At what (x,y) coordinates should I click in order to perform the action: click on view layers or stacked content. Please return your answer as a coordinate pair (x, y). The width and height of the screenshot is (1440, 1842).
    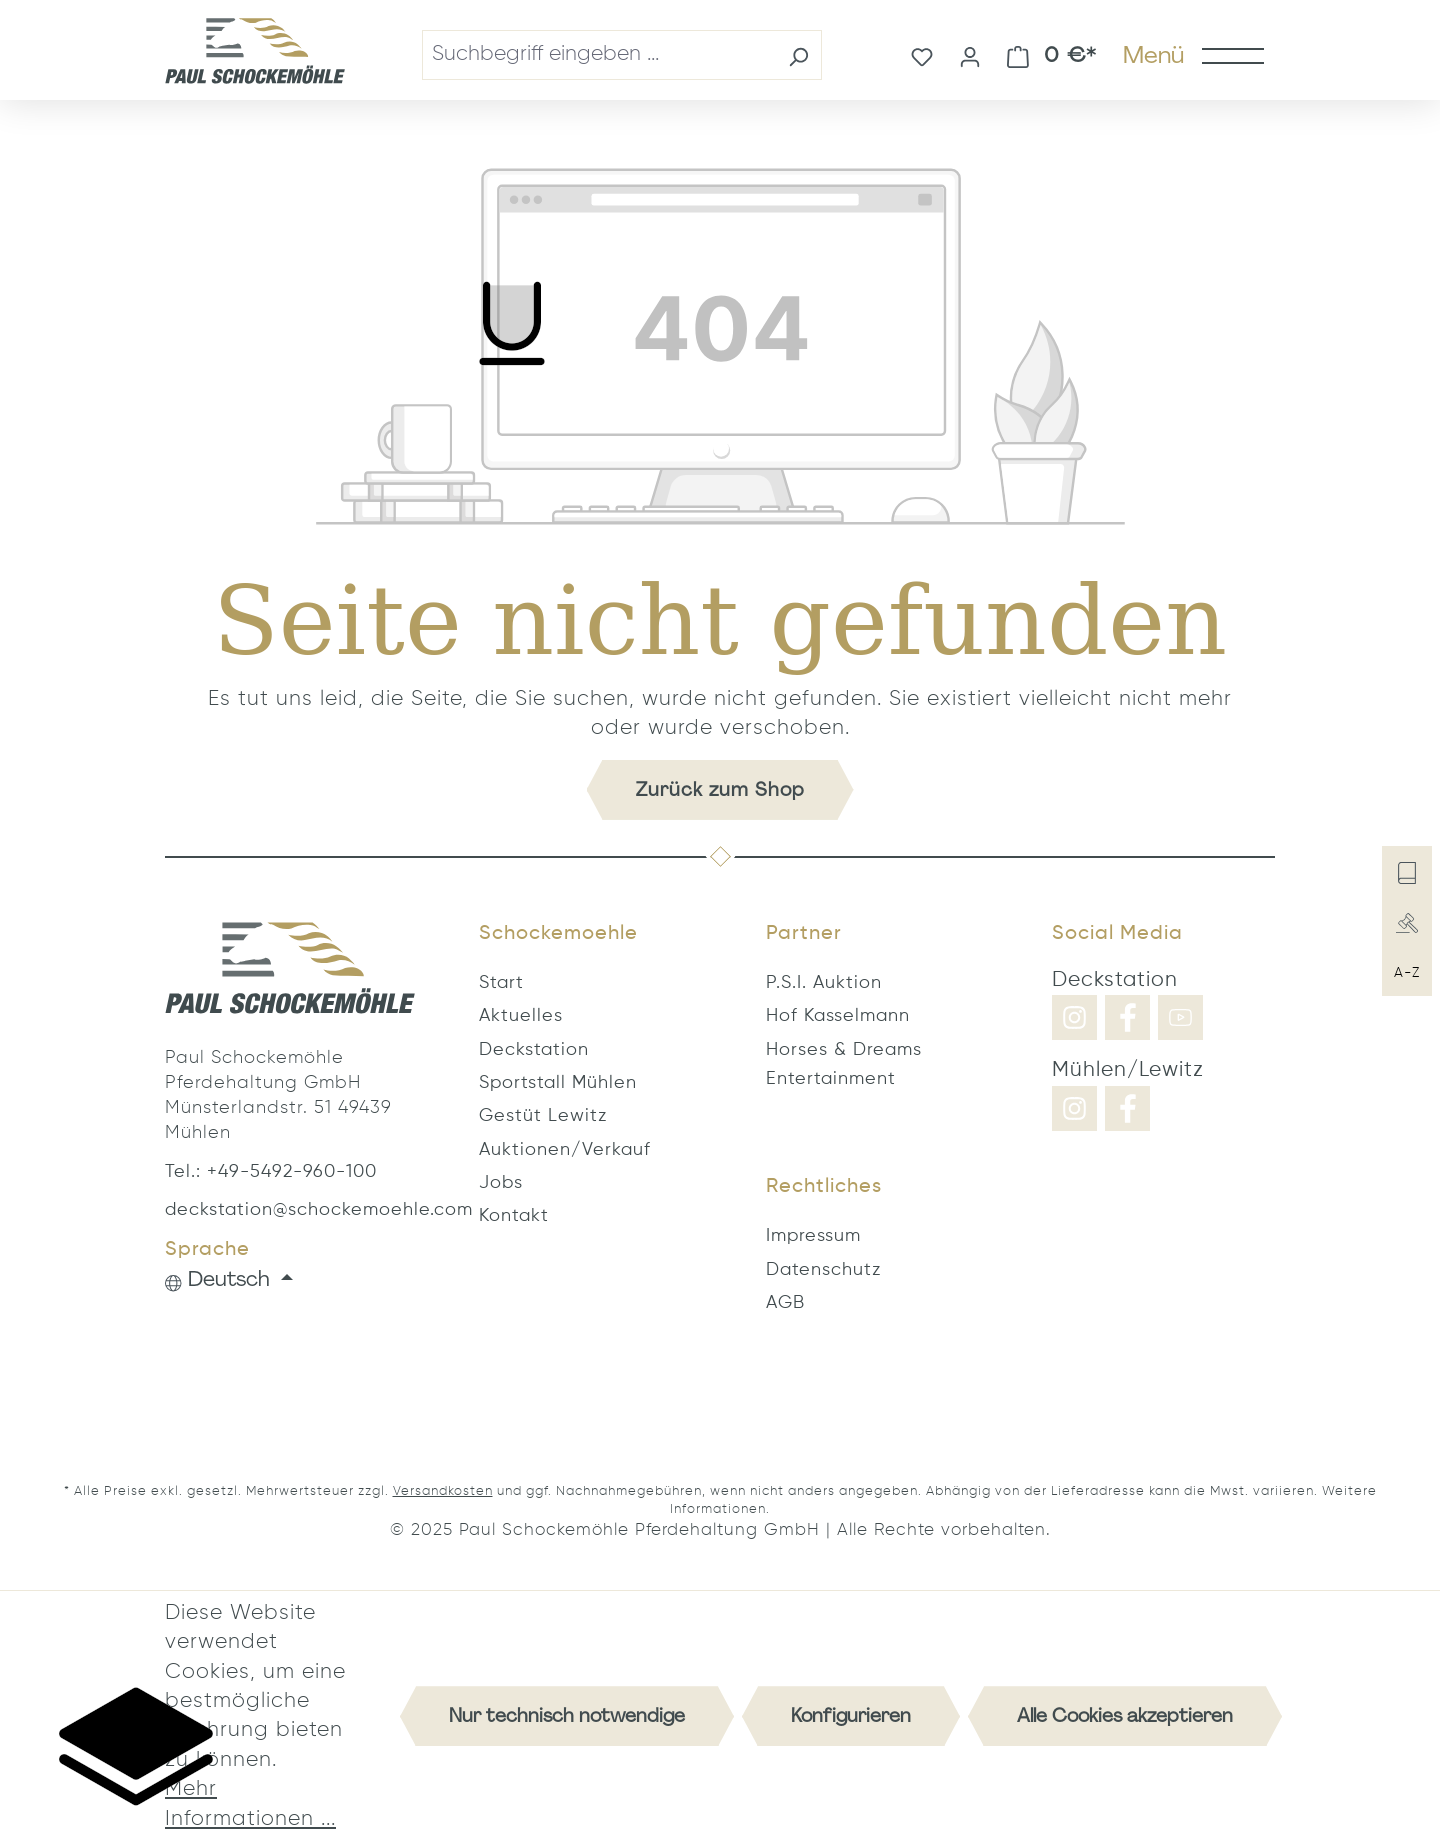
    Looking at the image, I should click on (136, 1749).